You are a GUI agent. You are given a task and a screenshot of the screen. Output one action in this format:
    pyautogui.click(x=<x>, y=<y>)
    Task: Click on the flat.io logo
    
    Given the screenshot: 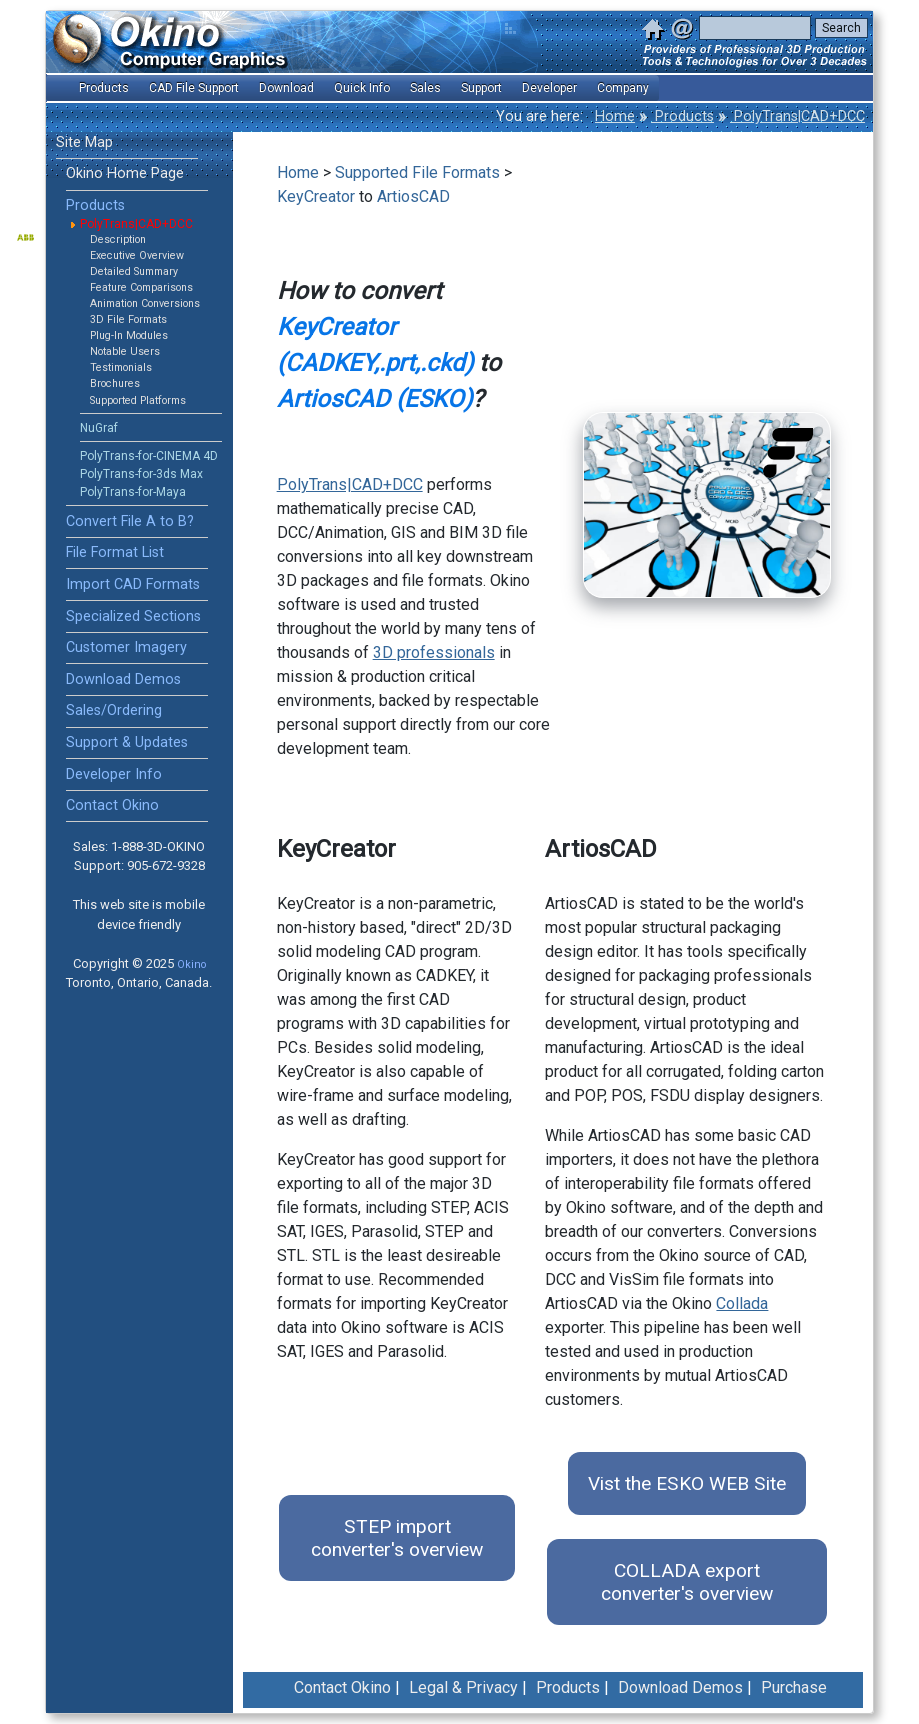 What is the action you would take?
    pyautogui.click(x=788, y=453)
    